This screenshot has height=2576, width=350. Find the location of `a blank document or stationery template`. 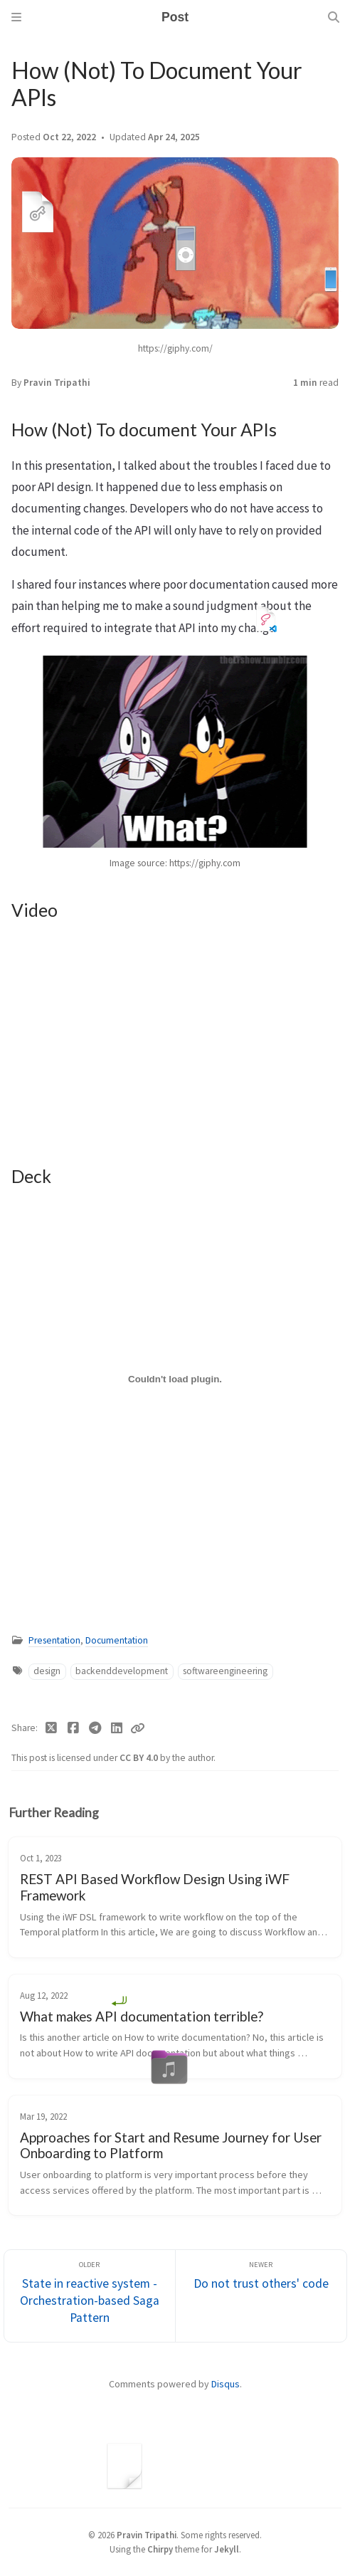

a blank document or stationery template is located at coordinates (124, 2467).